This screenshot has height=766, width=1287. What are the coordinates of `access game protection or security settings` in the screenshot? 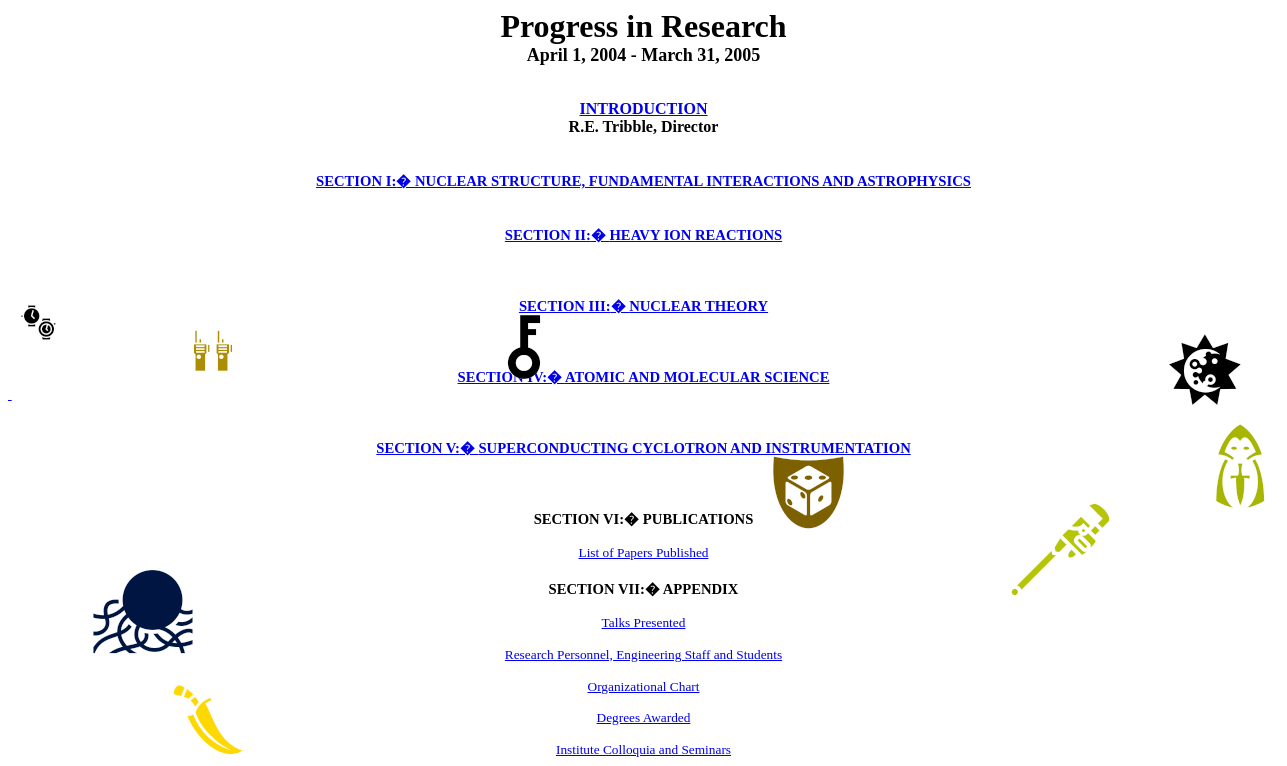 It's located at (808, 492).